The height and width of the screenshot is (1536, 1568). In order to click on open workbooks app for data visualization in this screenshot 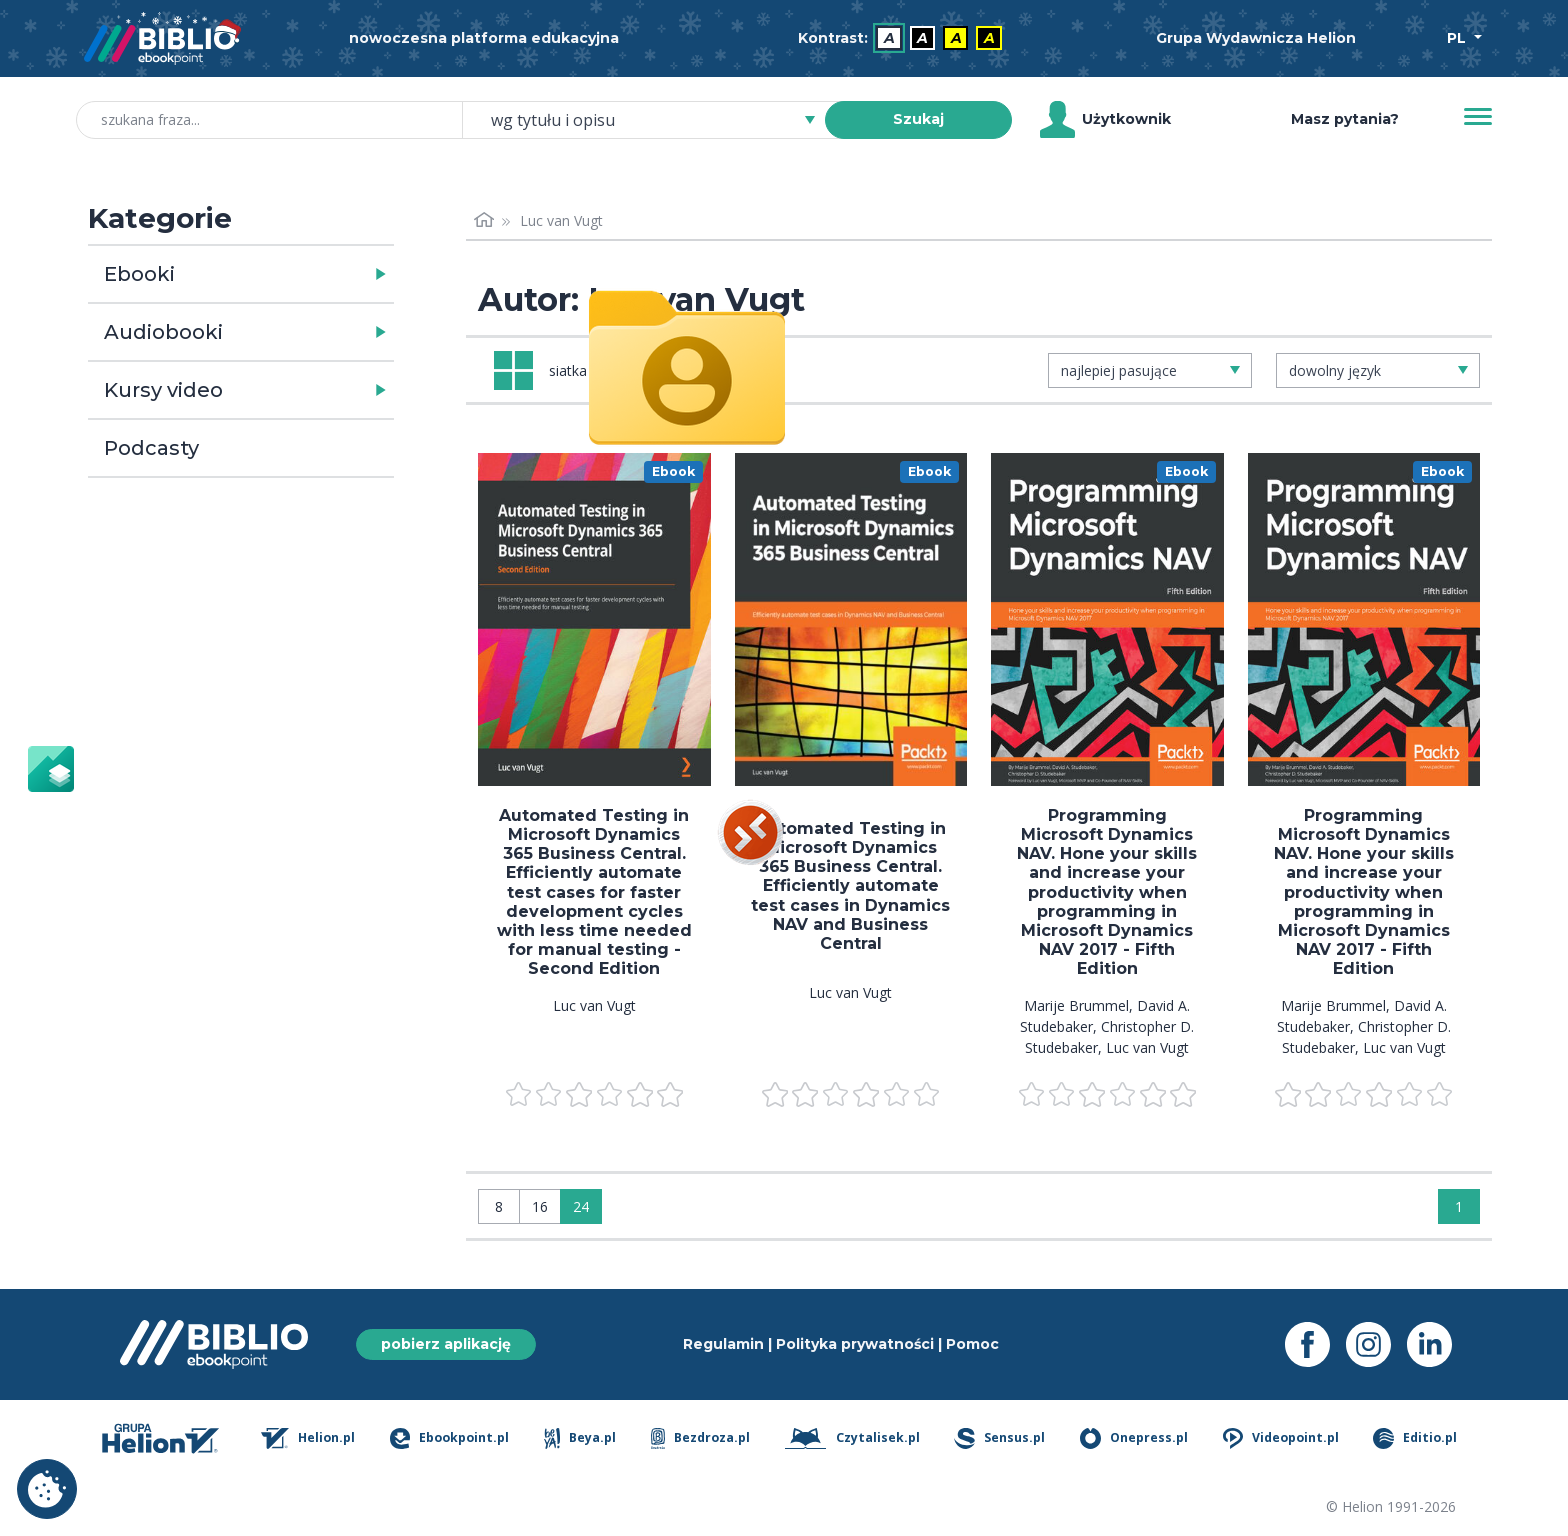, I will do `click(51, 769)`.